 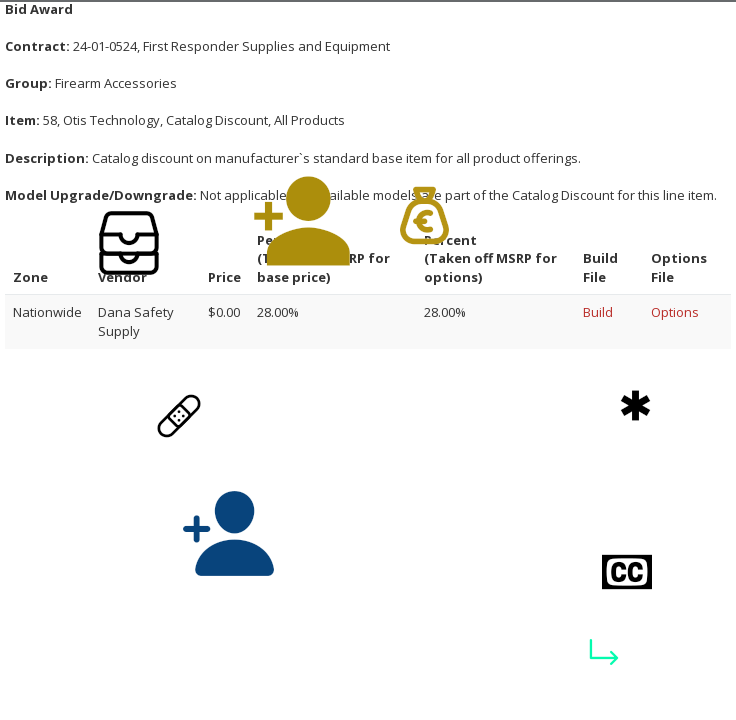 What do you see at coordinates (635, 405) in the screenshot?
I see `access medical or health-related features` at bounding box center [635, 405].